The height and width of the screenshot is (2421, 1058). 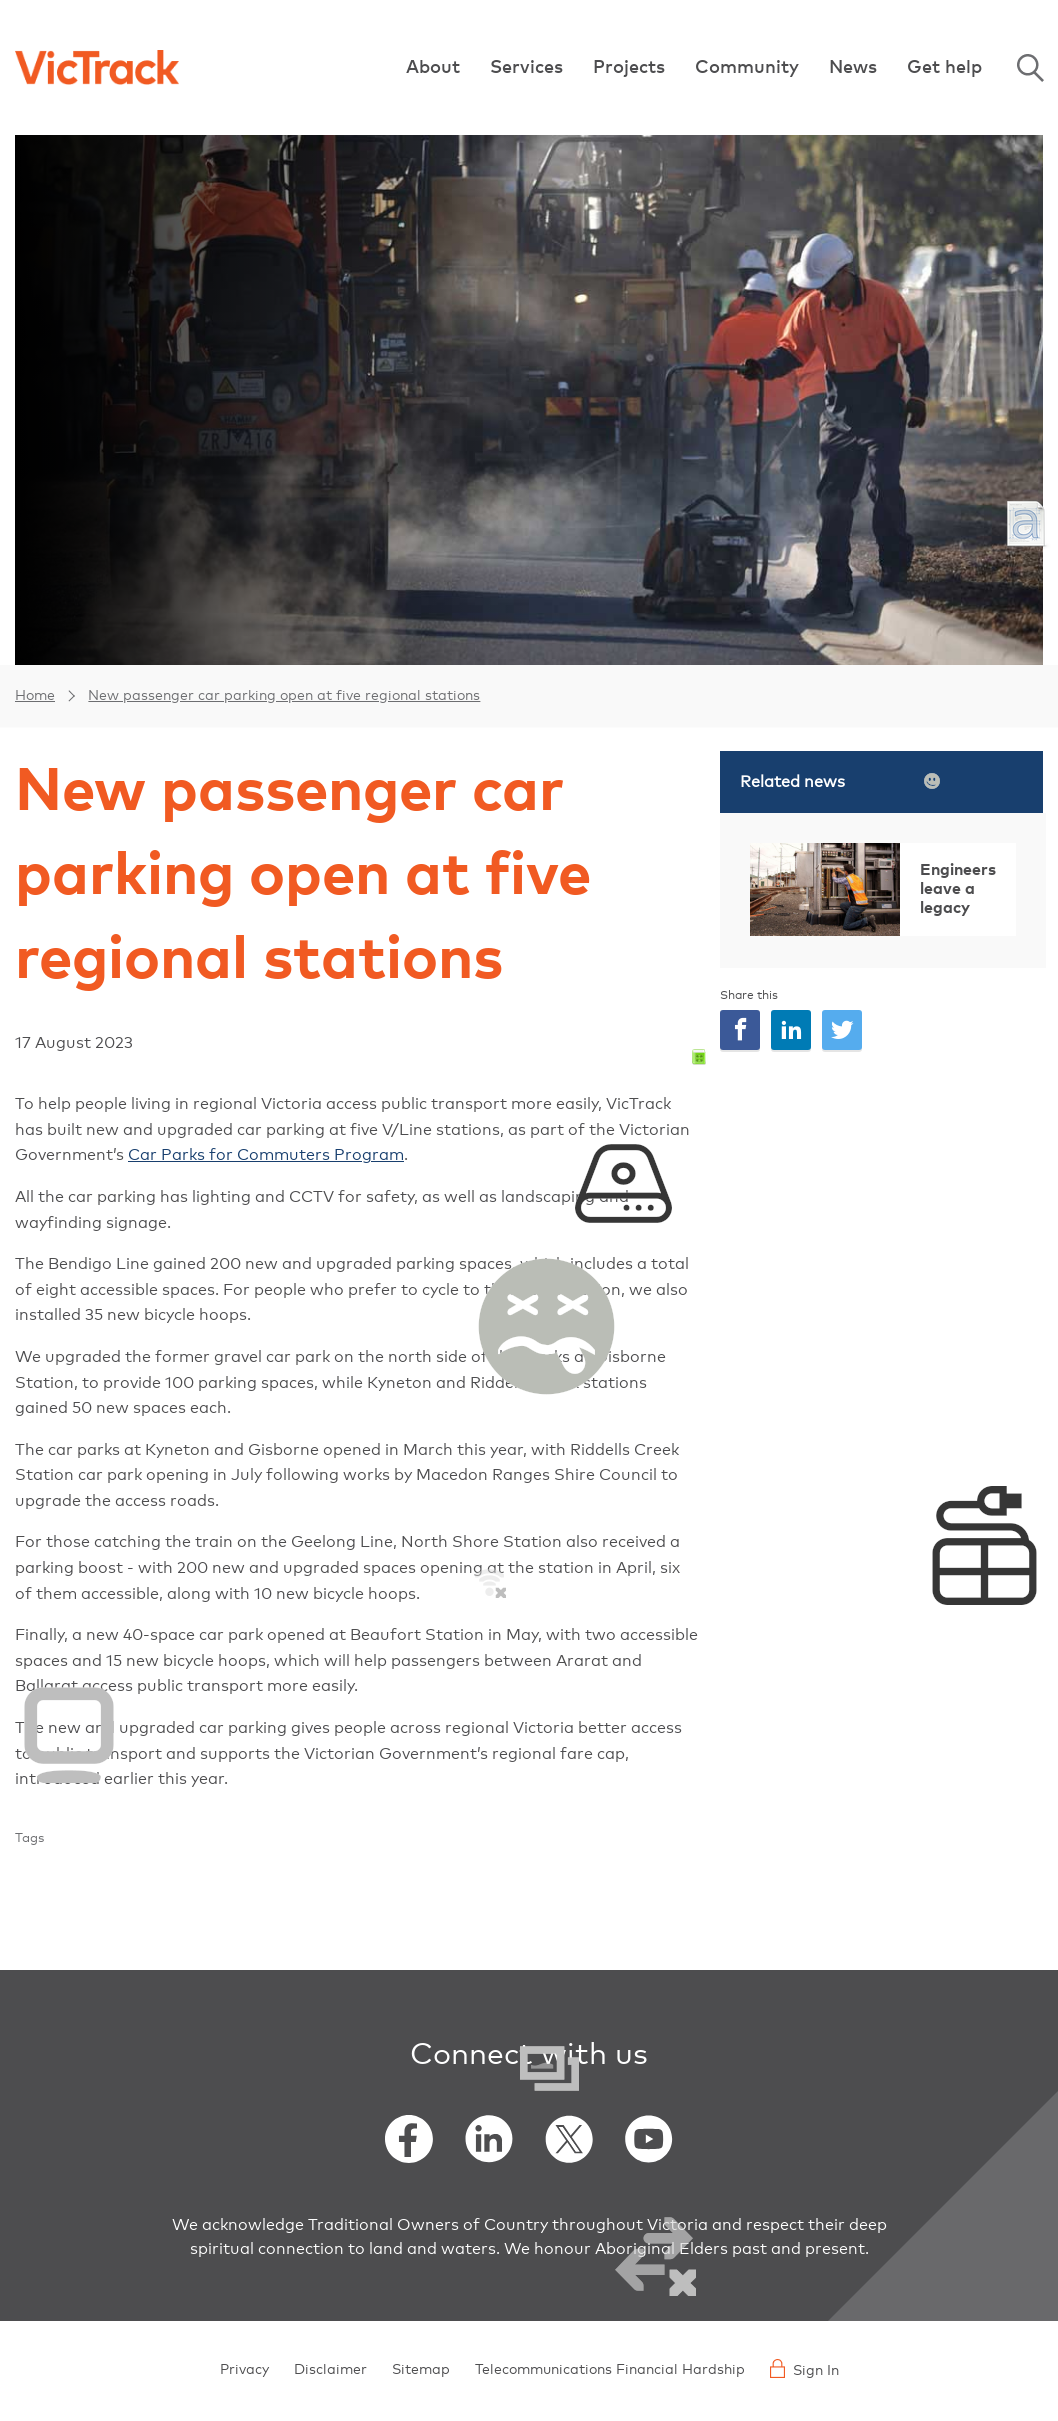 I want to click on access help documentation or user manual, so click(x=699, y=1057).